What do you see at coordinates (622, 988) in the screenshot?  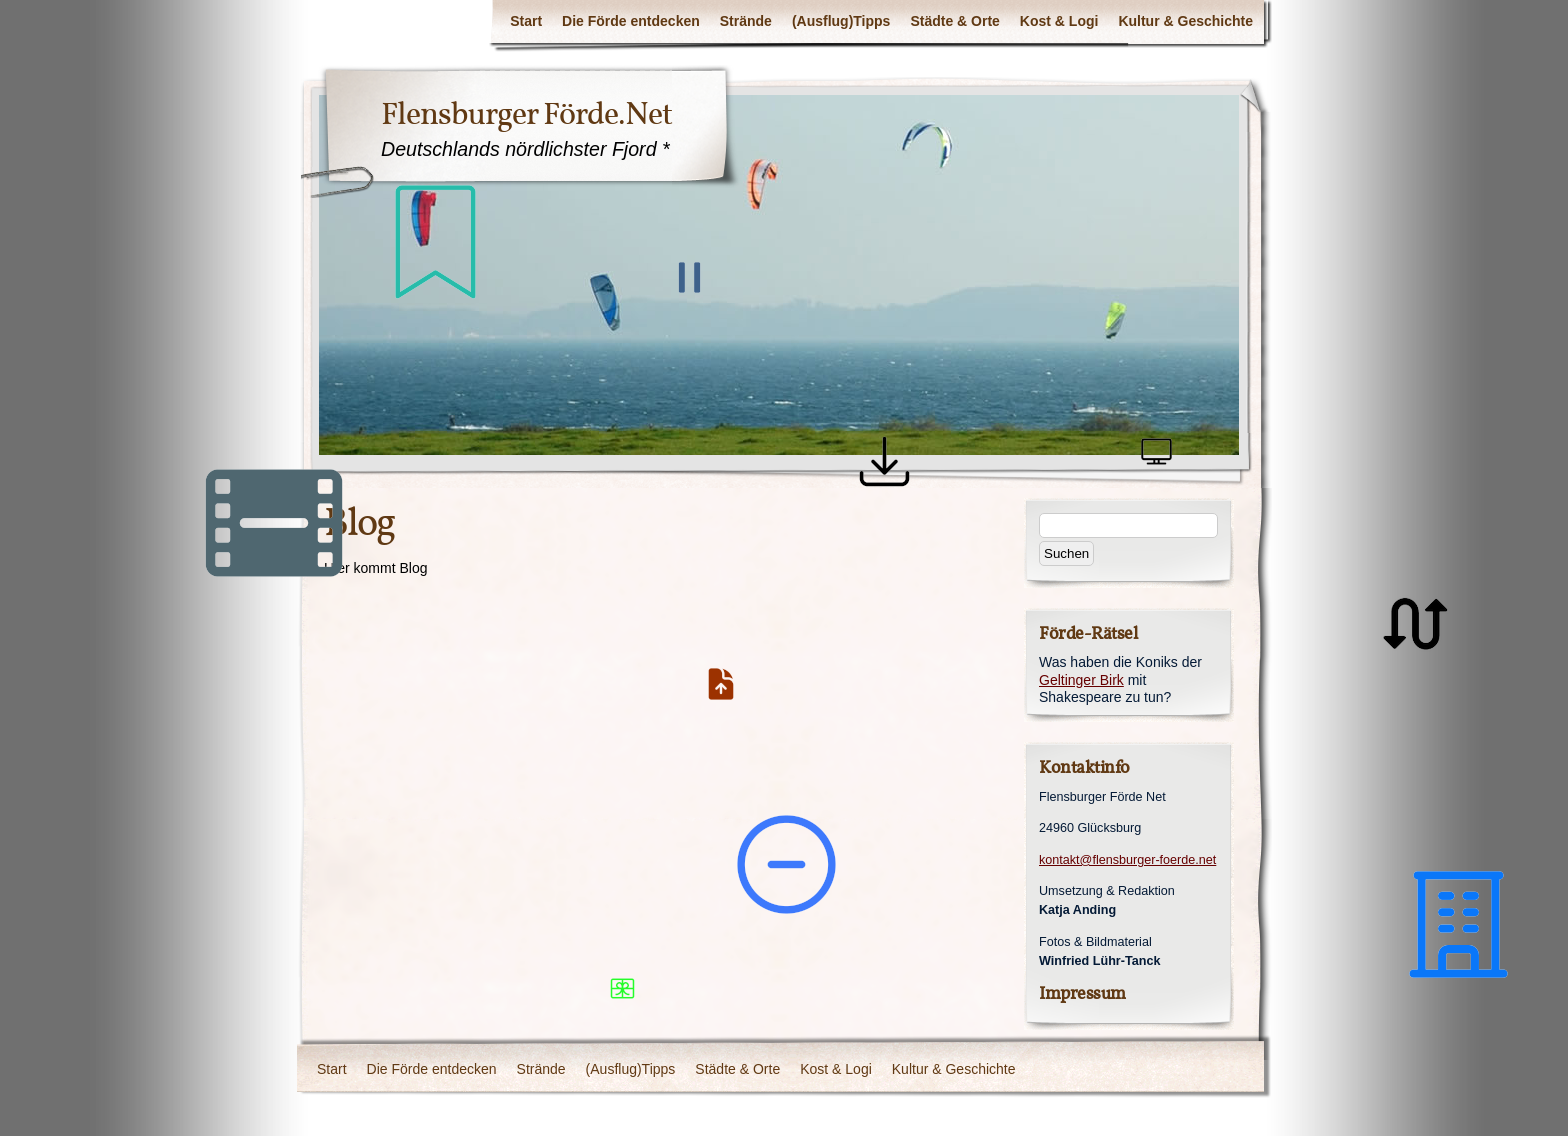 I see `view or send a gift` at bounding box center [622, 988].